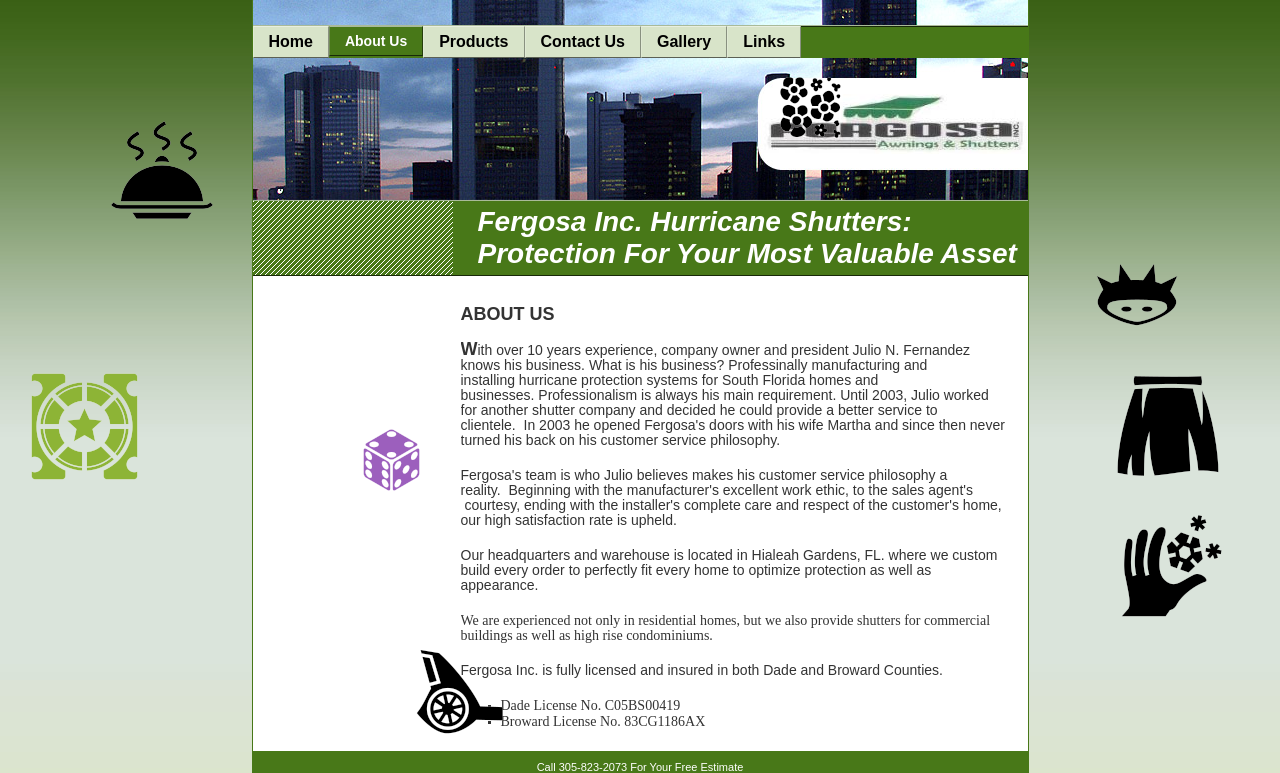 The image size is (1280, 773). Describe the element at coordinates (459, 691) in the screenshot. I see `helicopter tail rotor component in a game interface` at that location.